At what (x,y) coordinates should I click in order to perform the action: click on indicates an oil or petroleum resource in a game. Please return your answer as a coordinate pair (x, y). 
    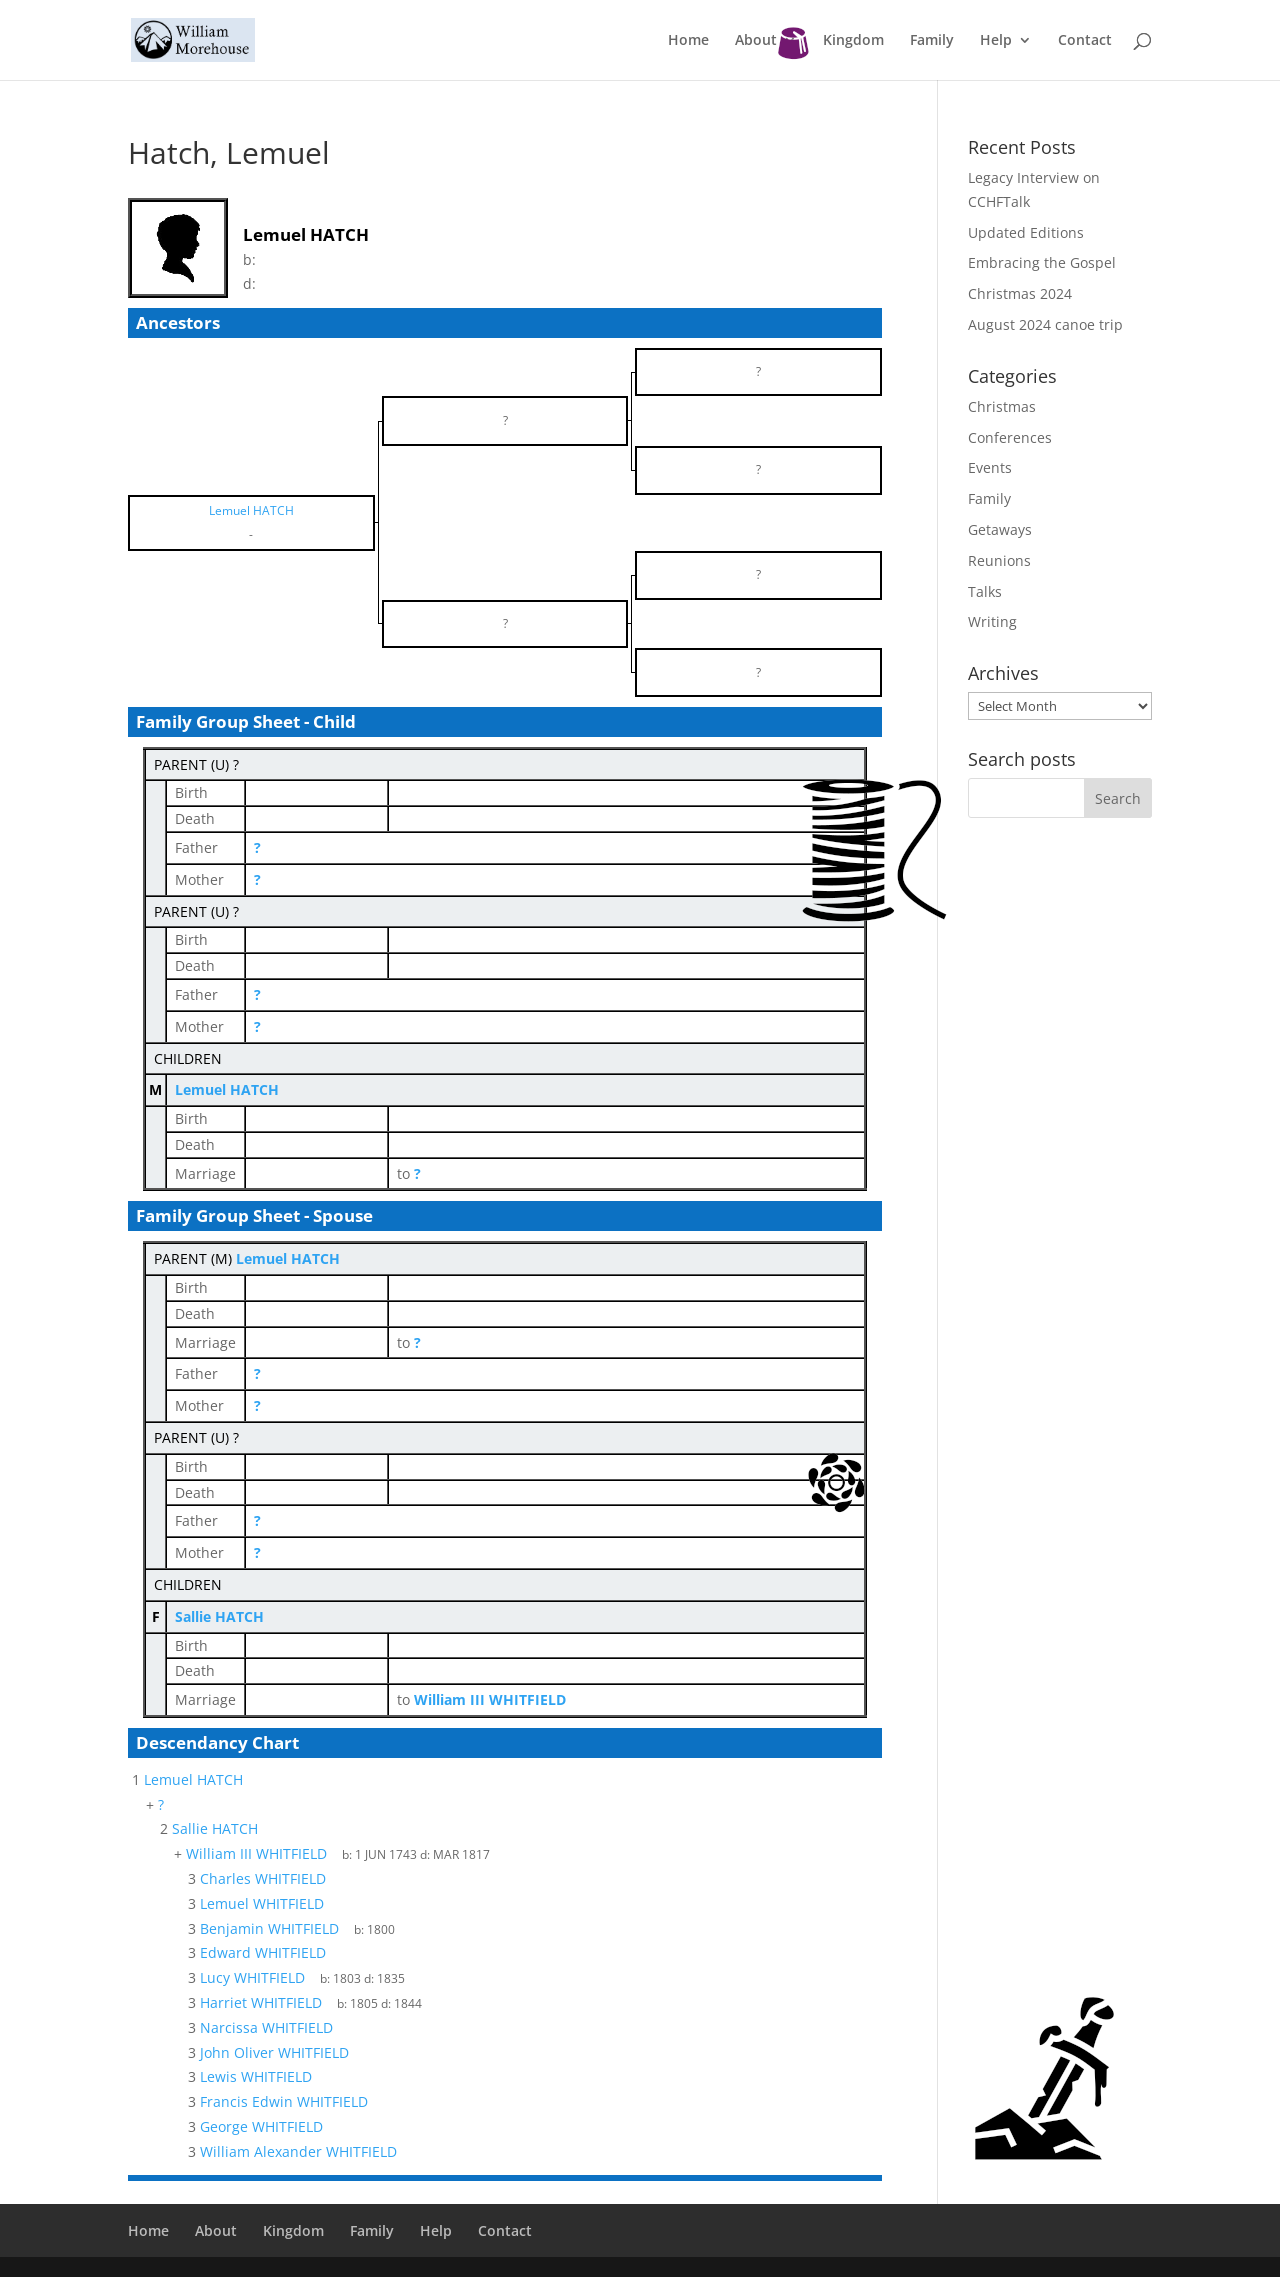
    Looking at the image, I should click on (836, 1482).